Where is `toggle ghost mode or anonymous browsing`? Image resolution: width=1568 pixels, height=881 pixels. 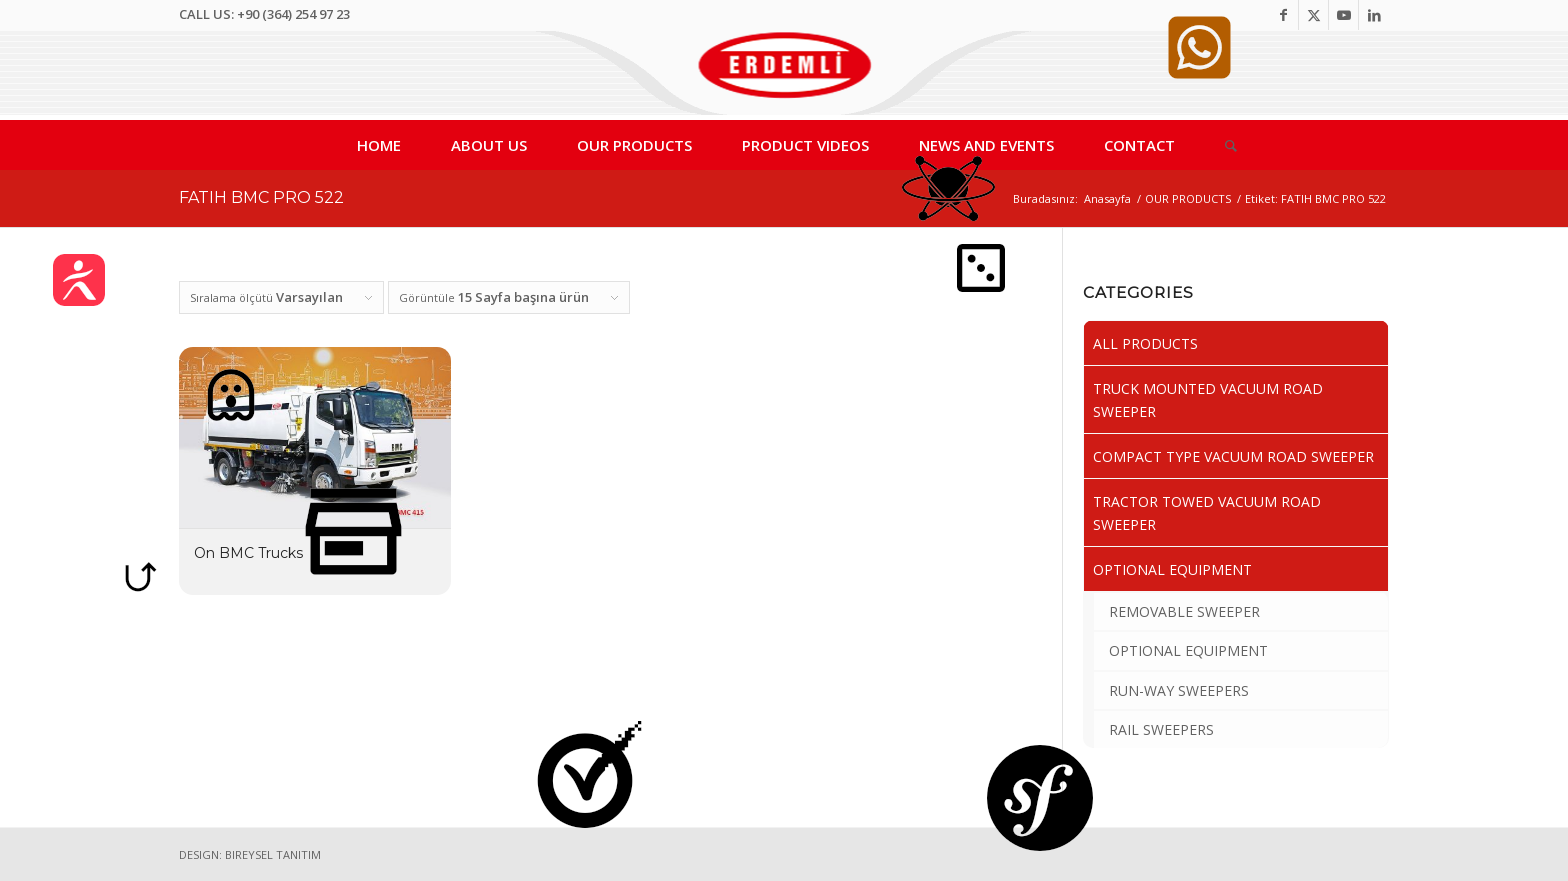
toggle ghost mode or anonymous browsing is located at coordinates (231, 395).